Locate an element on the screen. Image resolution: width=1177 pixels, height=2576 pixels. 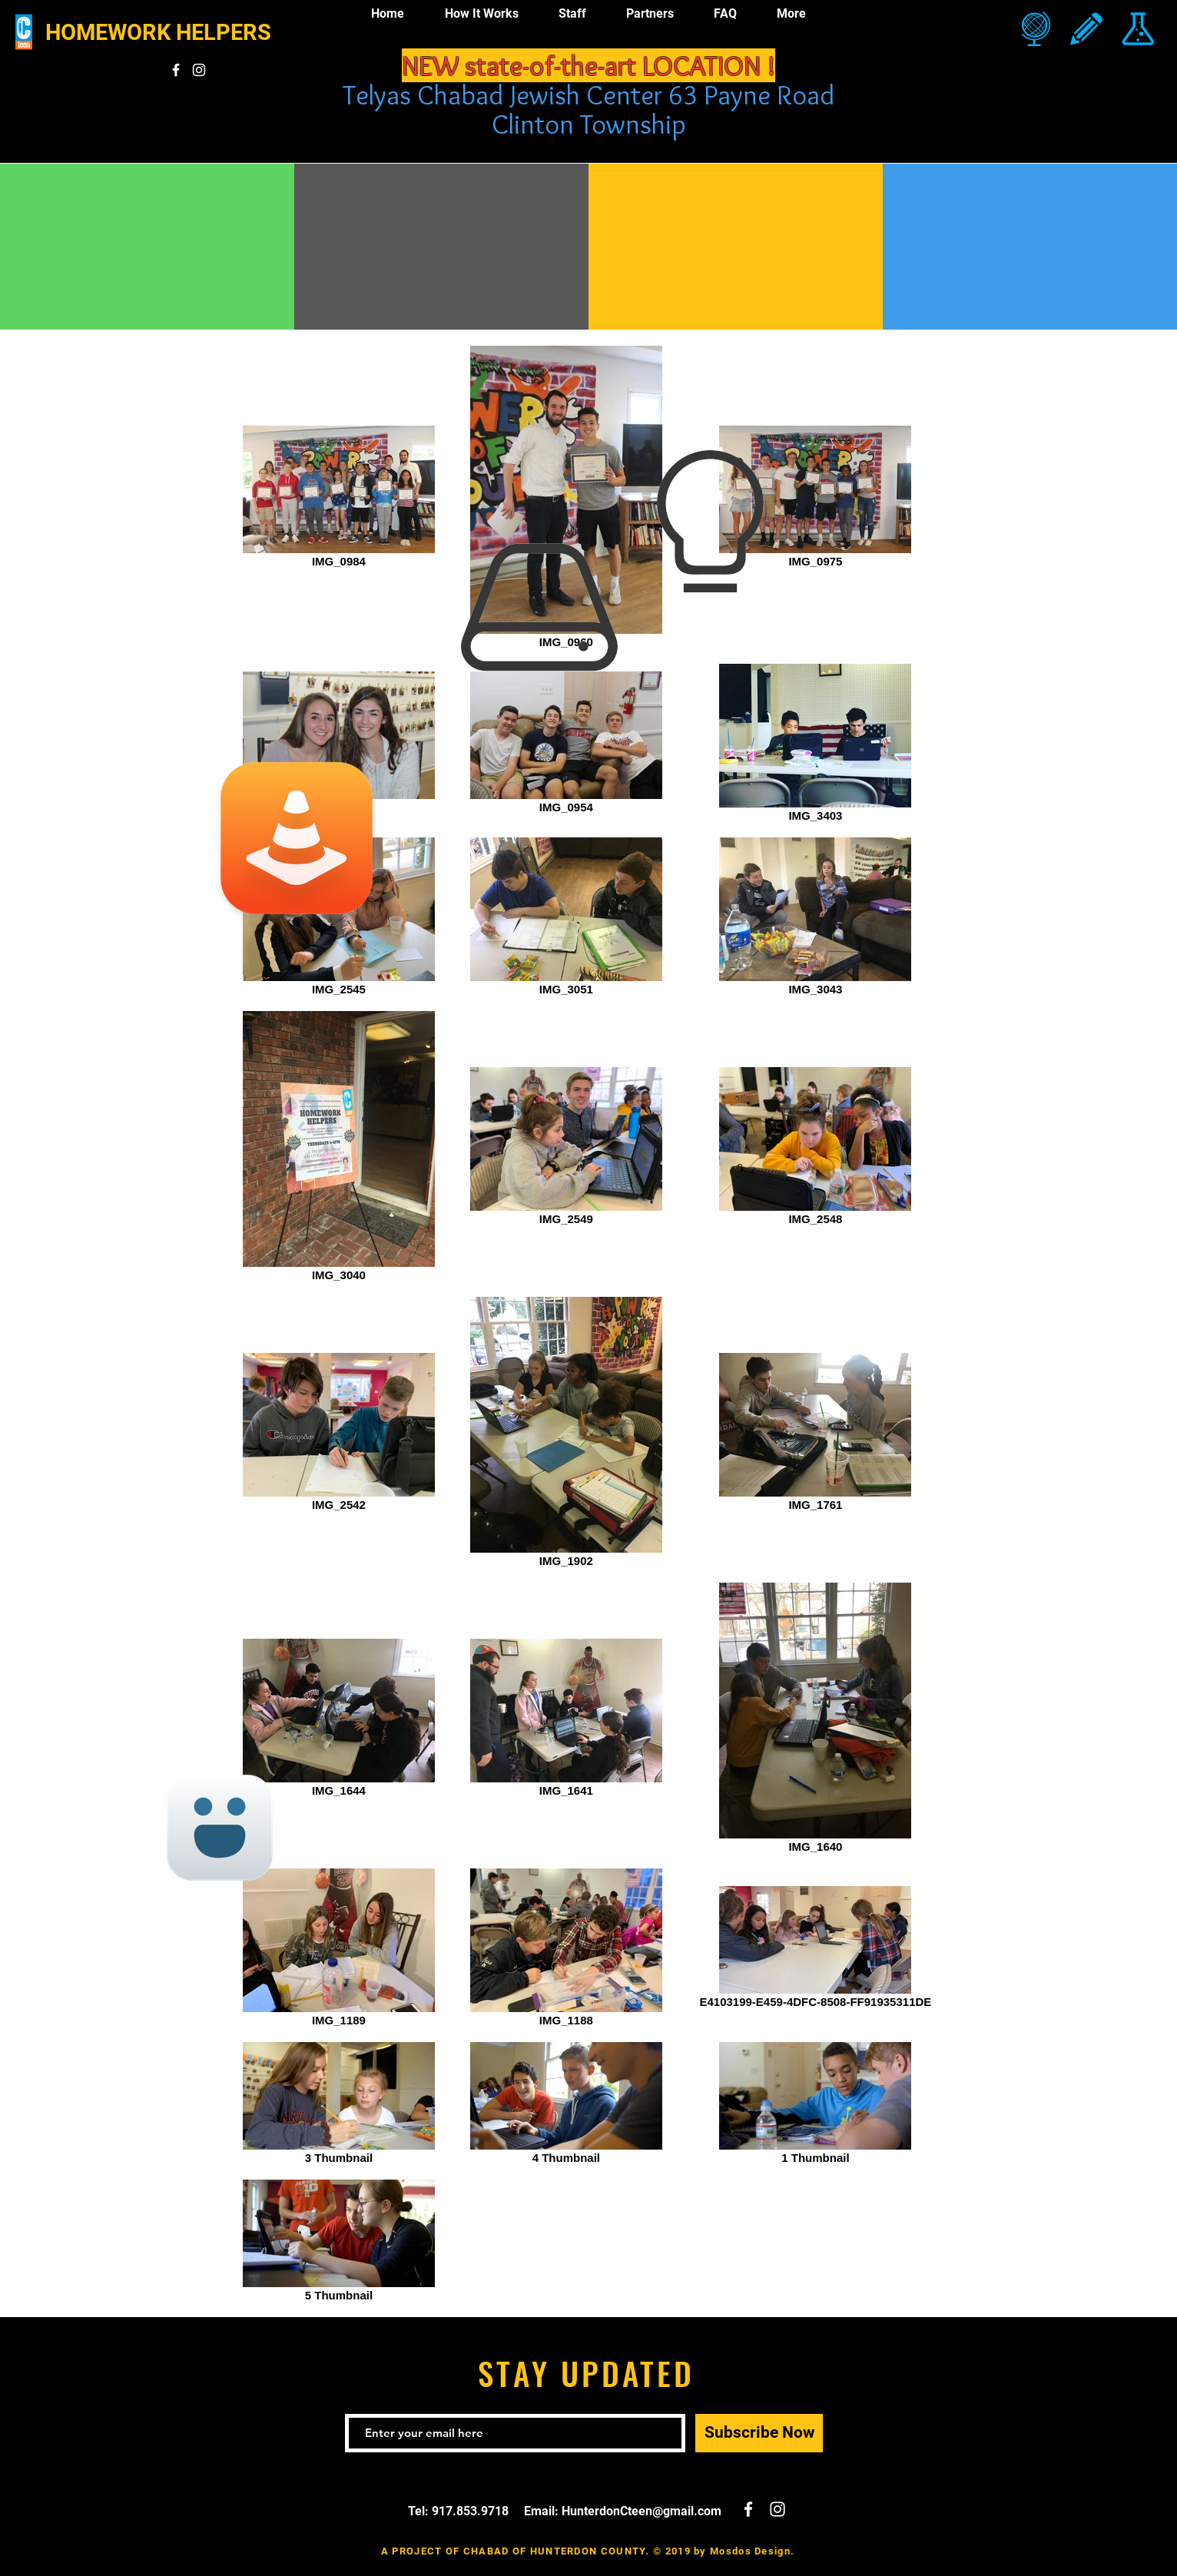
launch a boy and his blob game is located at coordinates (220, 1828).